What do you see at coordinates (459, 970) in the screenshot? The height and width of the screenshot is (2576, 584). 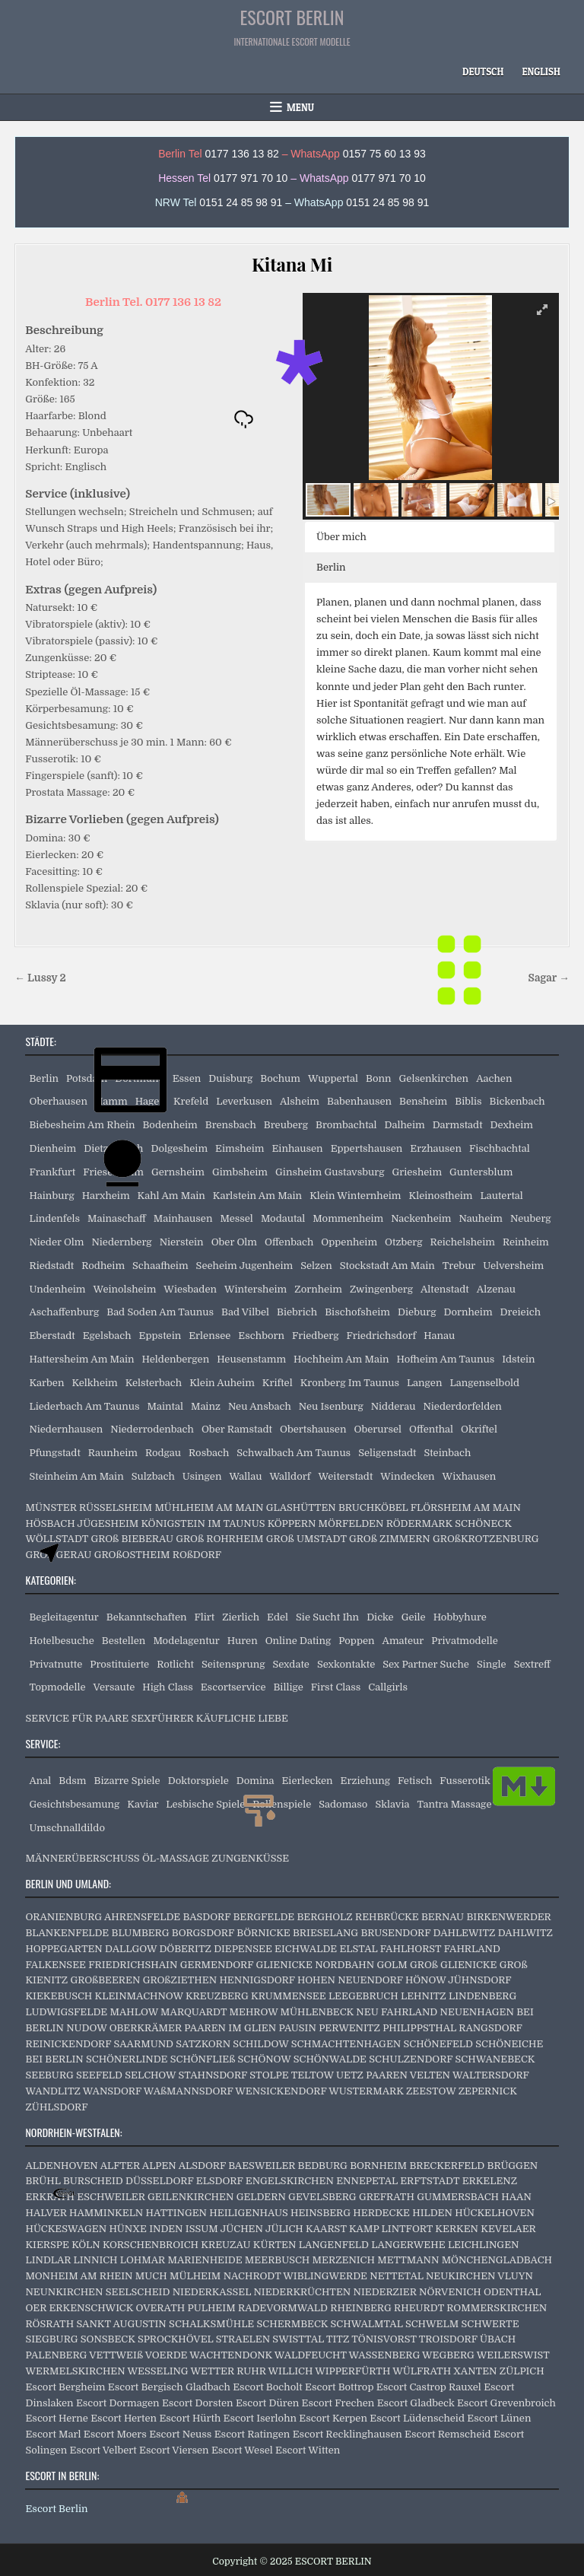 I see `toggle grid view layout` at bounding box center [459, 970].